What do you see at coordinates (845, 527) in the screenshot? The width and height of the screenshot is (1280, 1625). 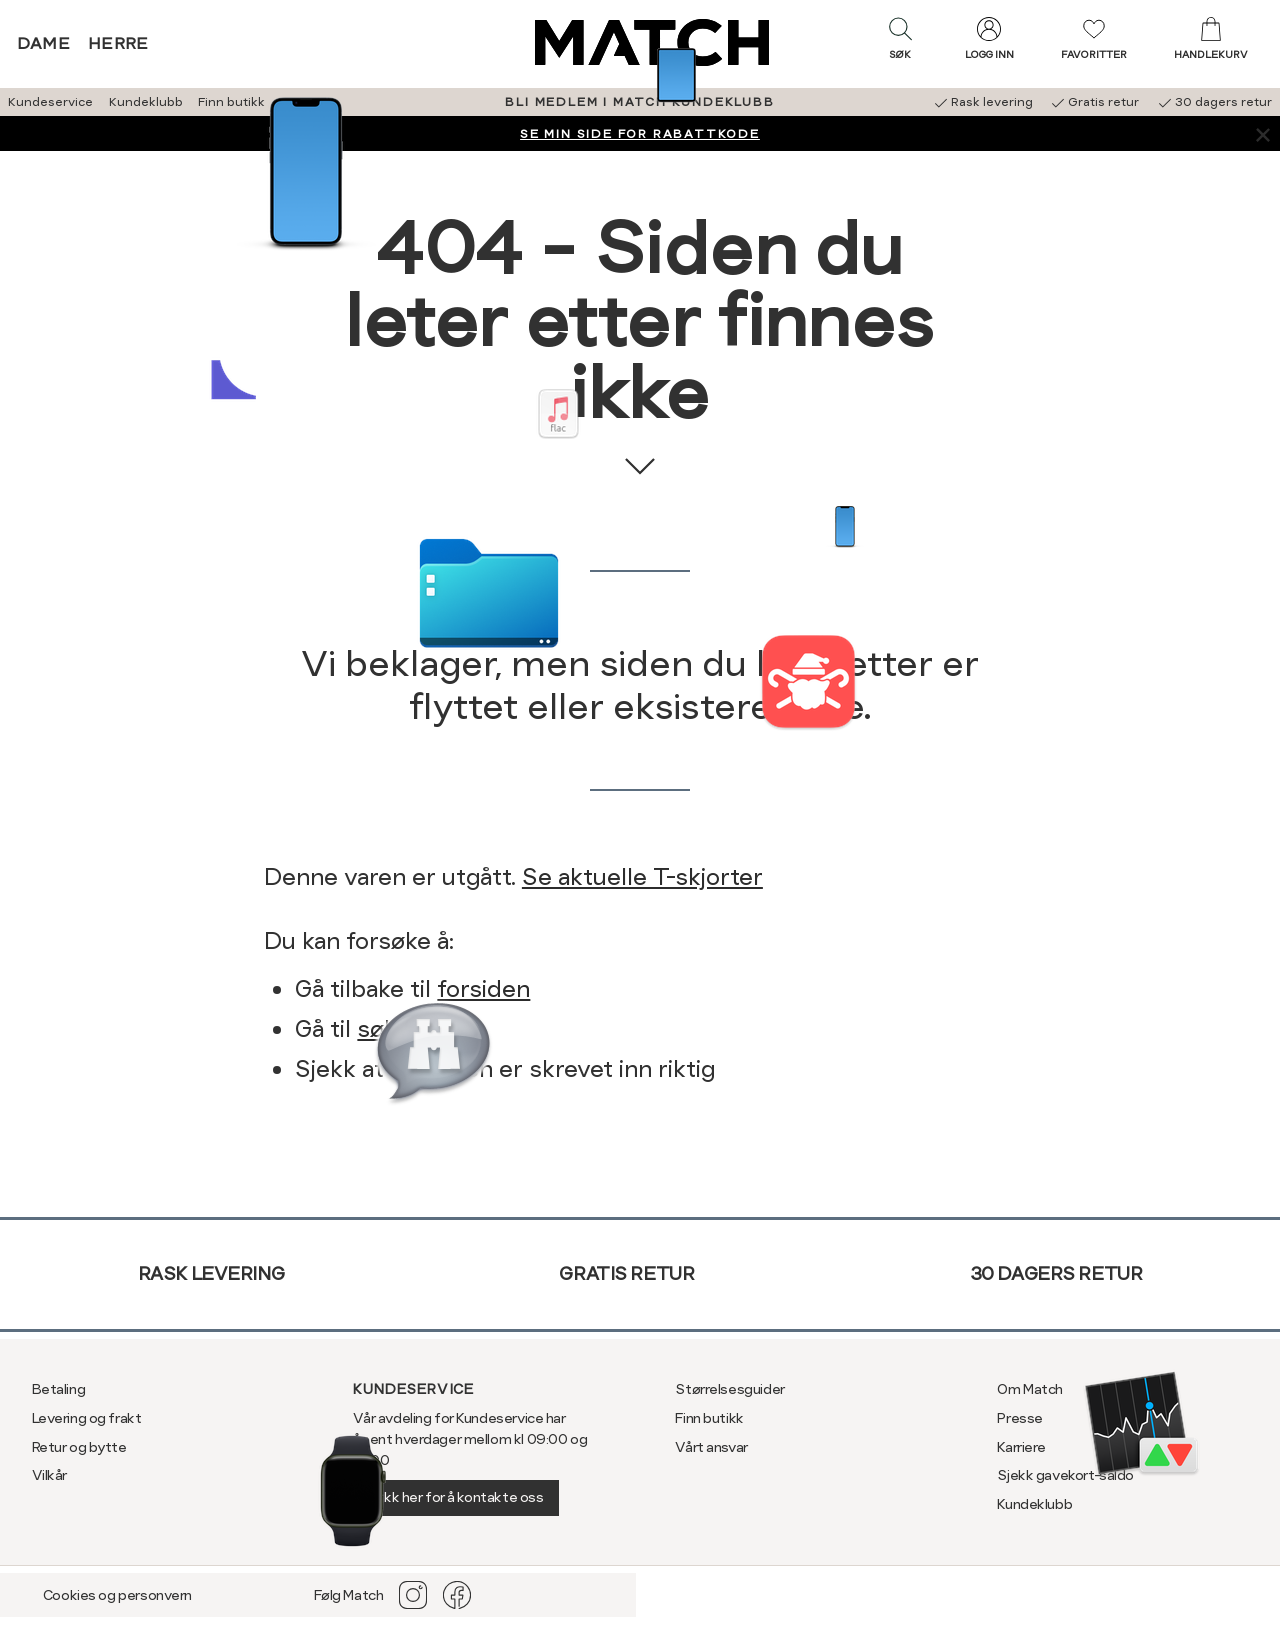 I see `iPhone 12 Pro Max device identifier in system settings` at bounding box center [845, 527].